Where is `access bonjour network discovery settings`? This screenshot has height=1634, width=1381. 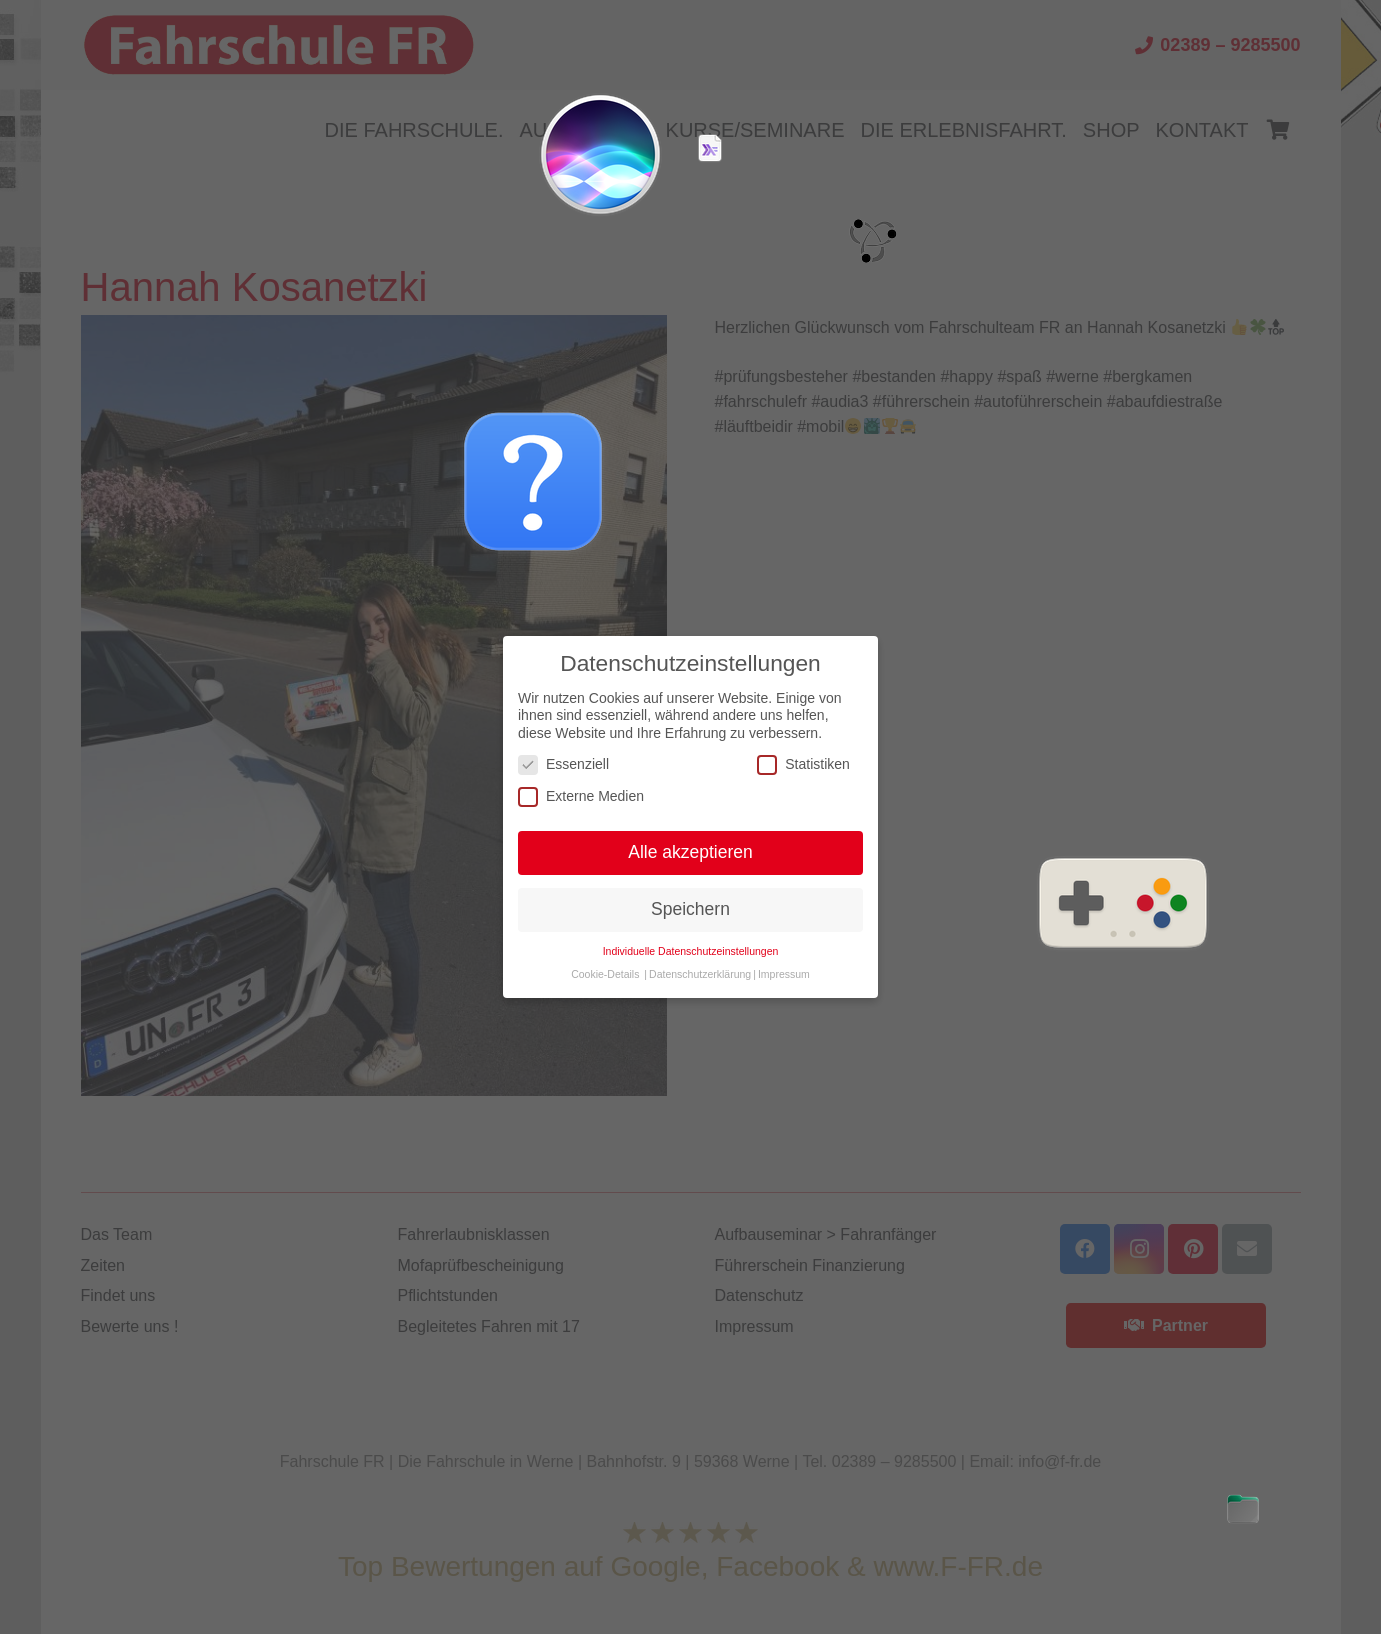 access bonjour network discovery settings is located at coordinates (873, 241).